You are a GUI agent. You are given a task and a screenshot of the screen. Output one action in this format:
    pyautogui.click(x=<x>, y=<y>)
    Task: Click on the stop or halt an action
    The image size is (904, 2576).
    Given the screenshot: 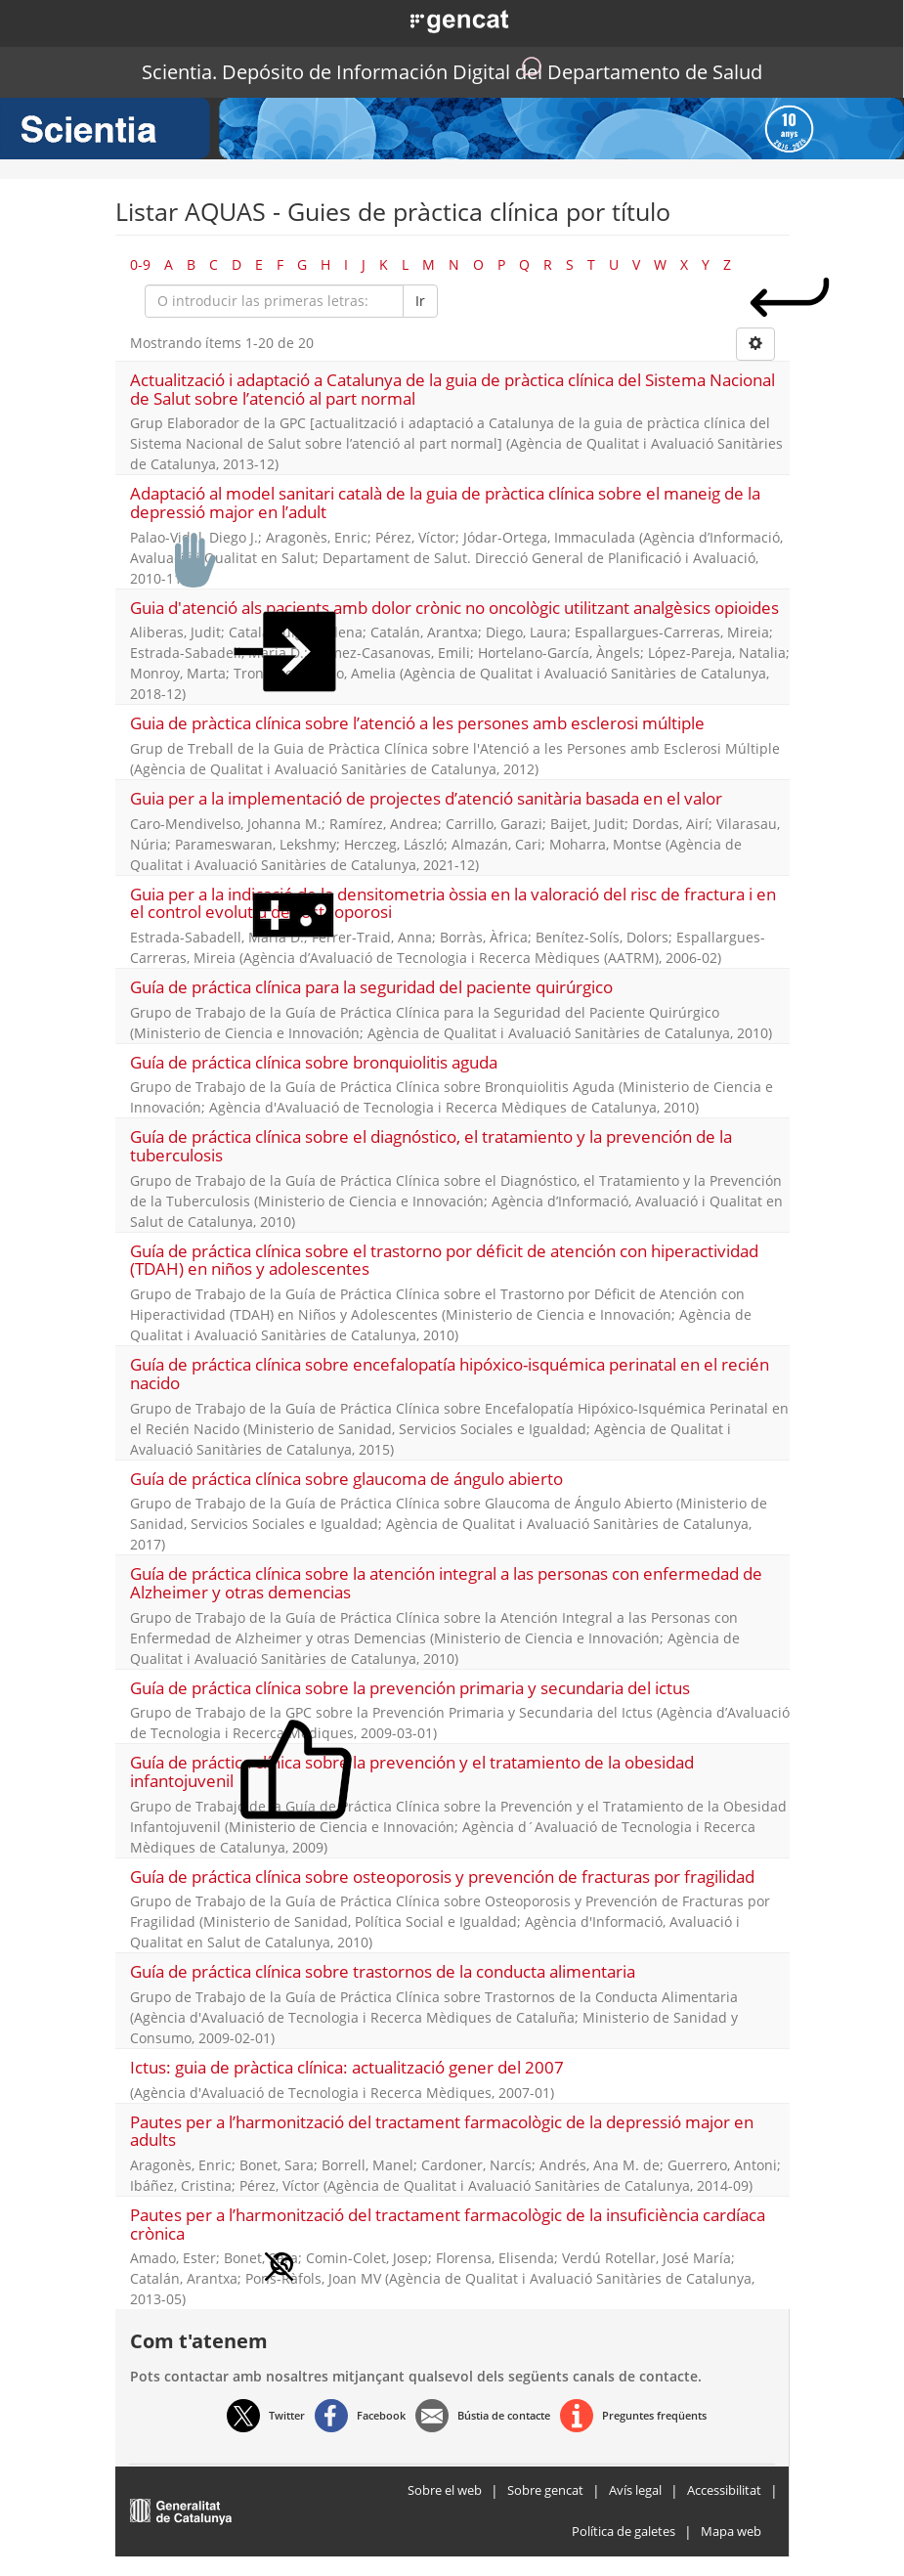 What is the action you would take?
    pyautogui.click(x=195, y=560)
    